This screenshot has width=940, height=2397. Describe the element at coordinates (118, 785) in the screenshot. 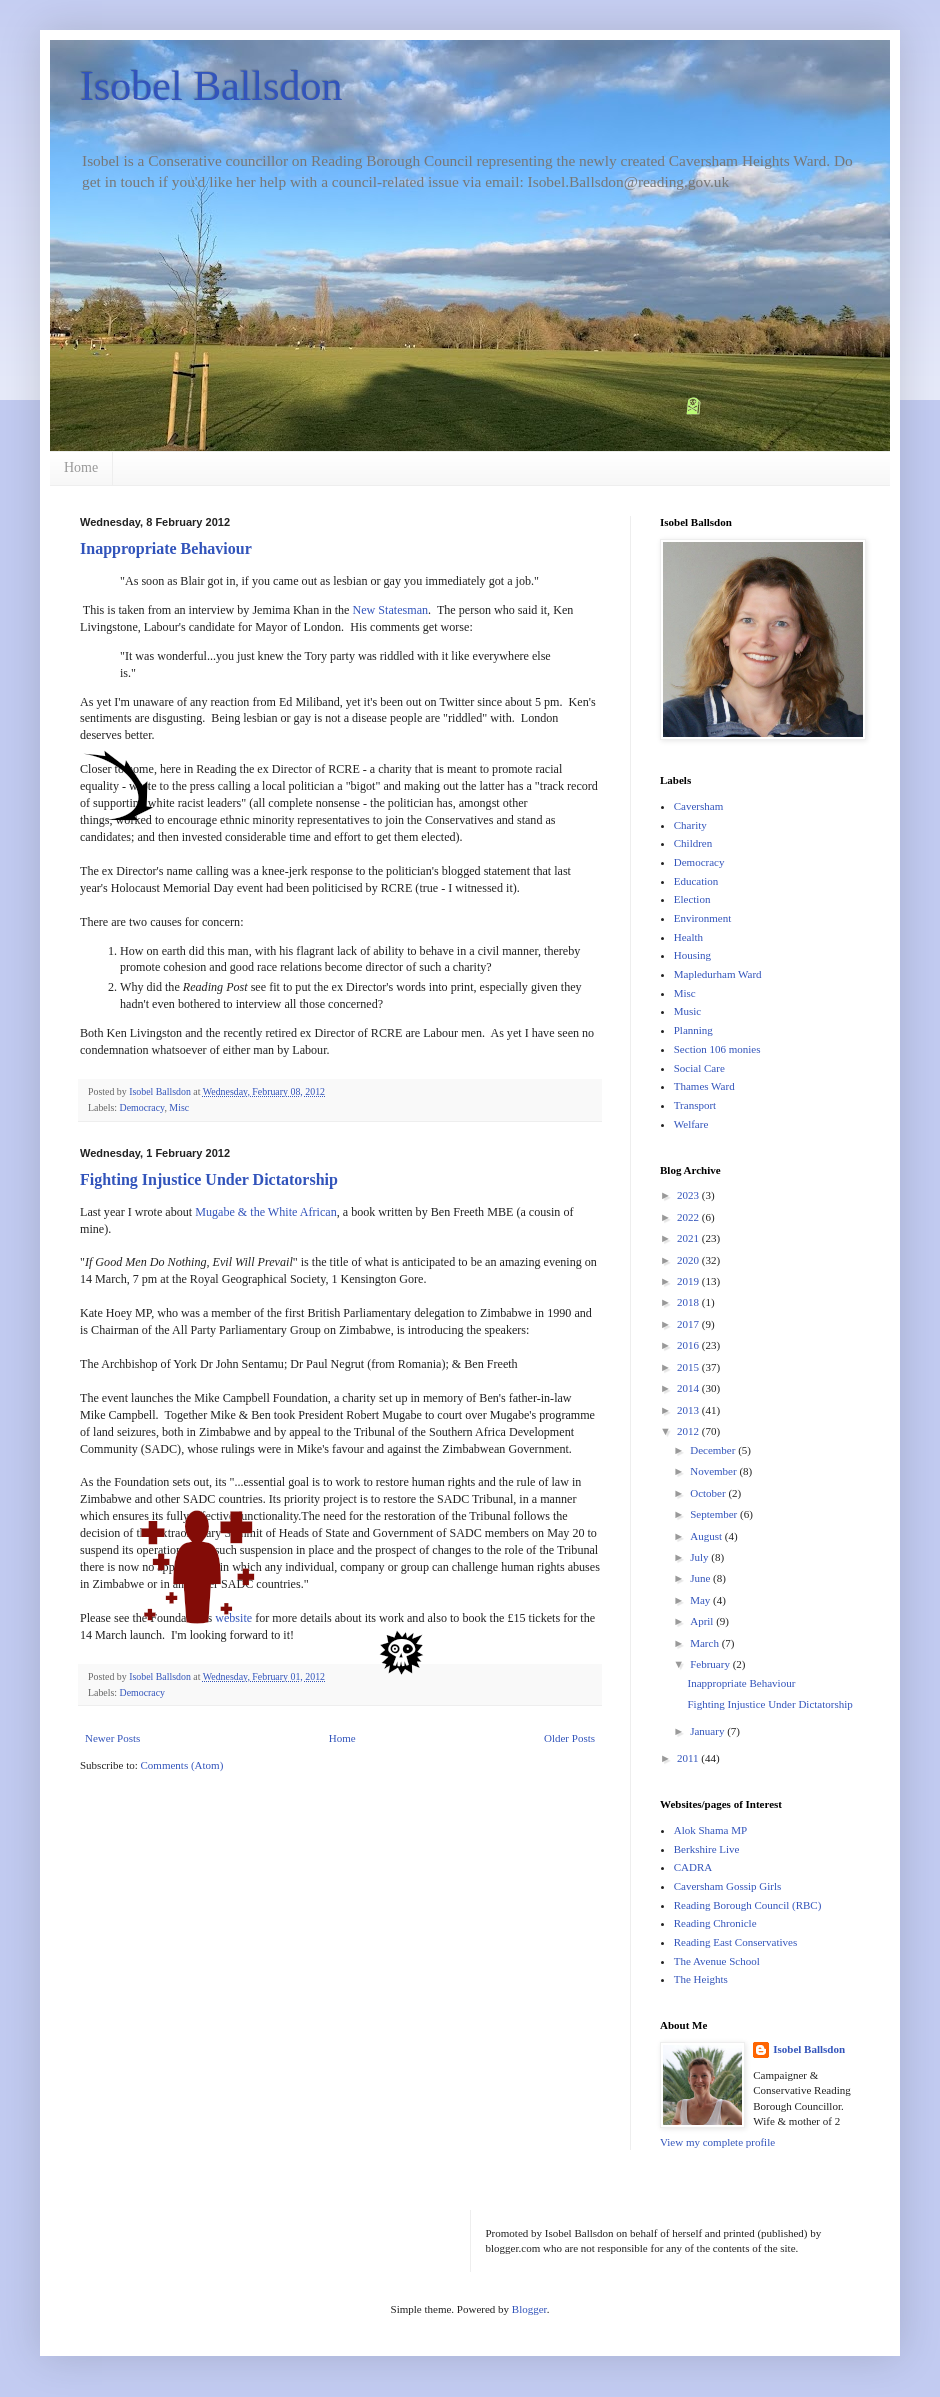

I see `select electric whip weapon or ability` at that location.